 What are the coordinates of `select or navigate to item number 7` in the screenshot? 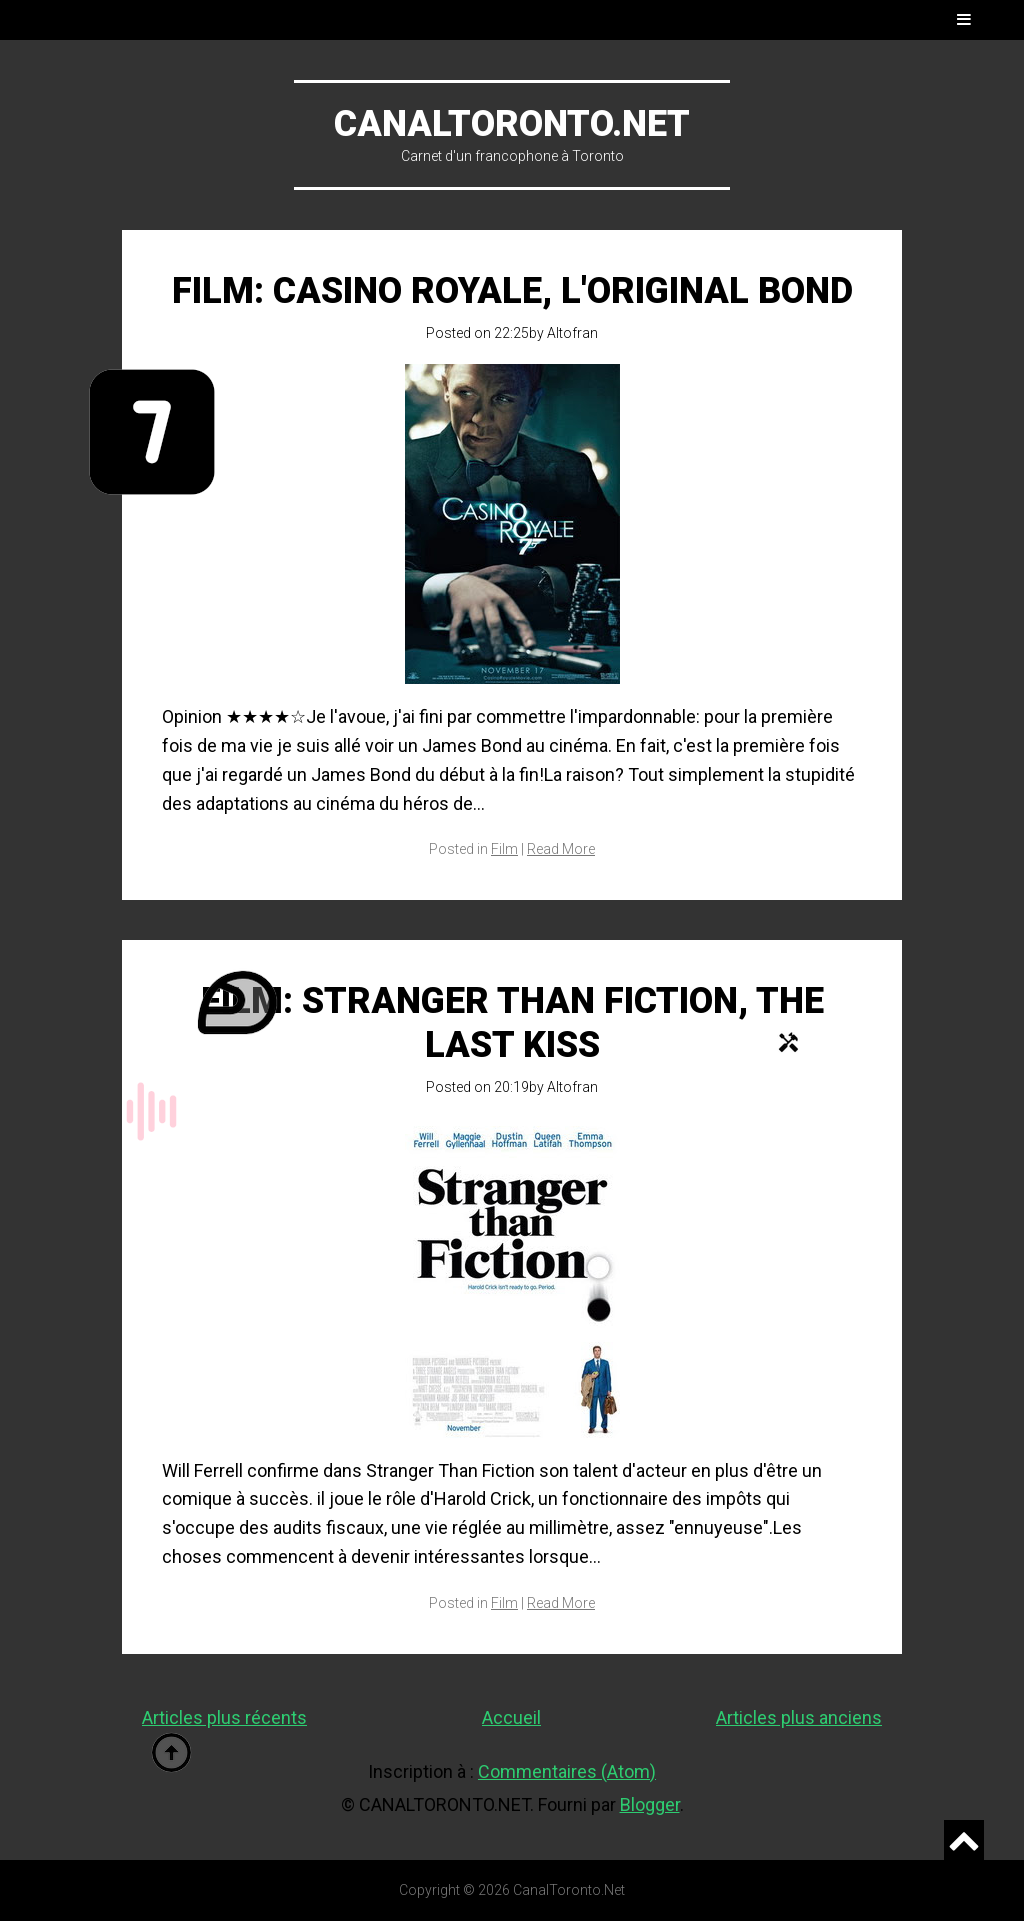 It's located at (152, 432).